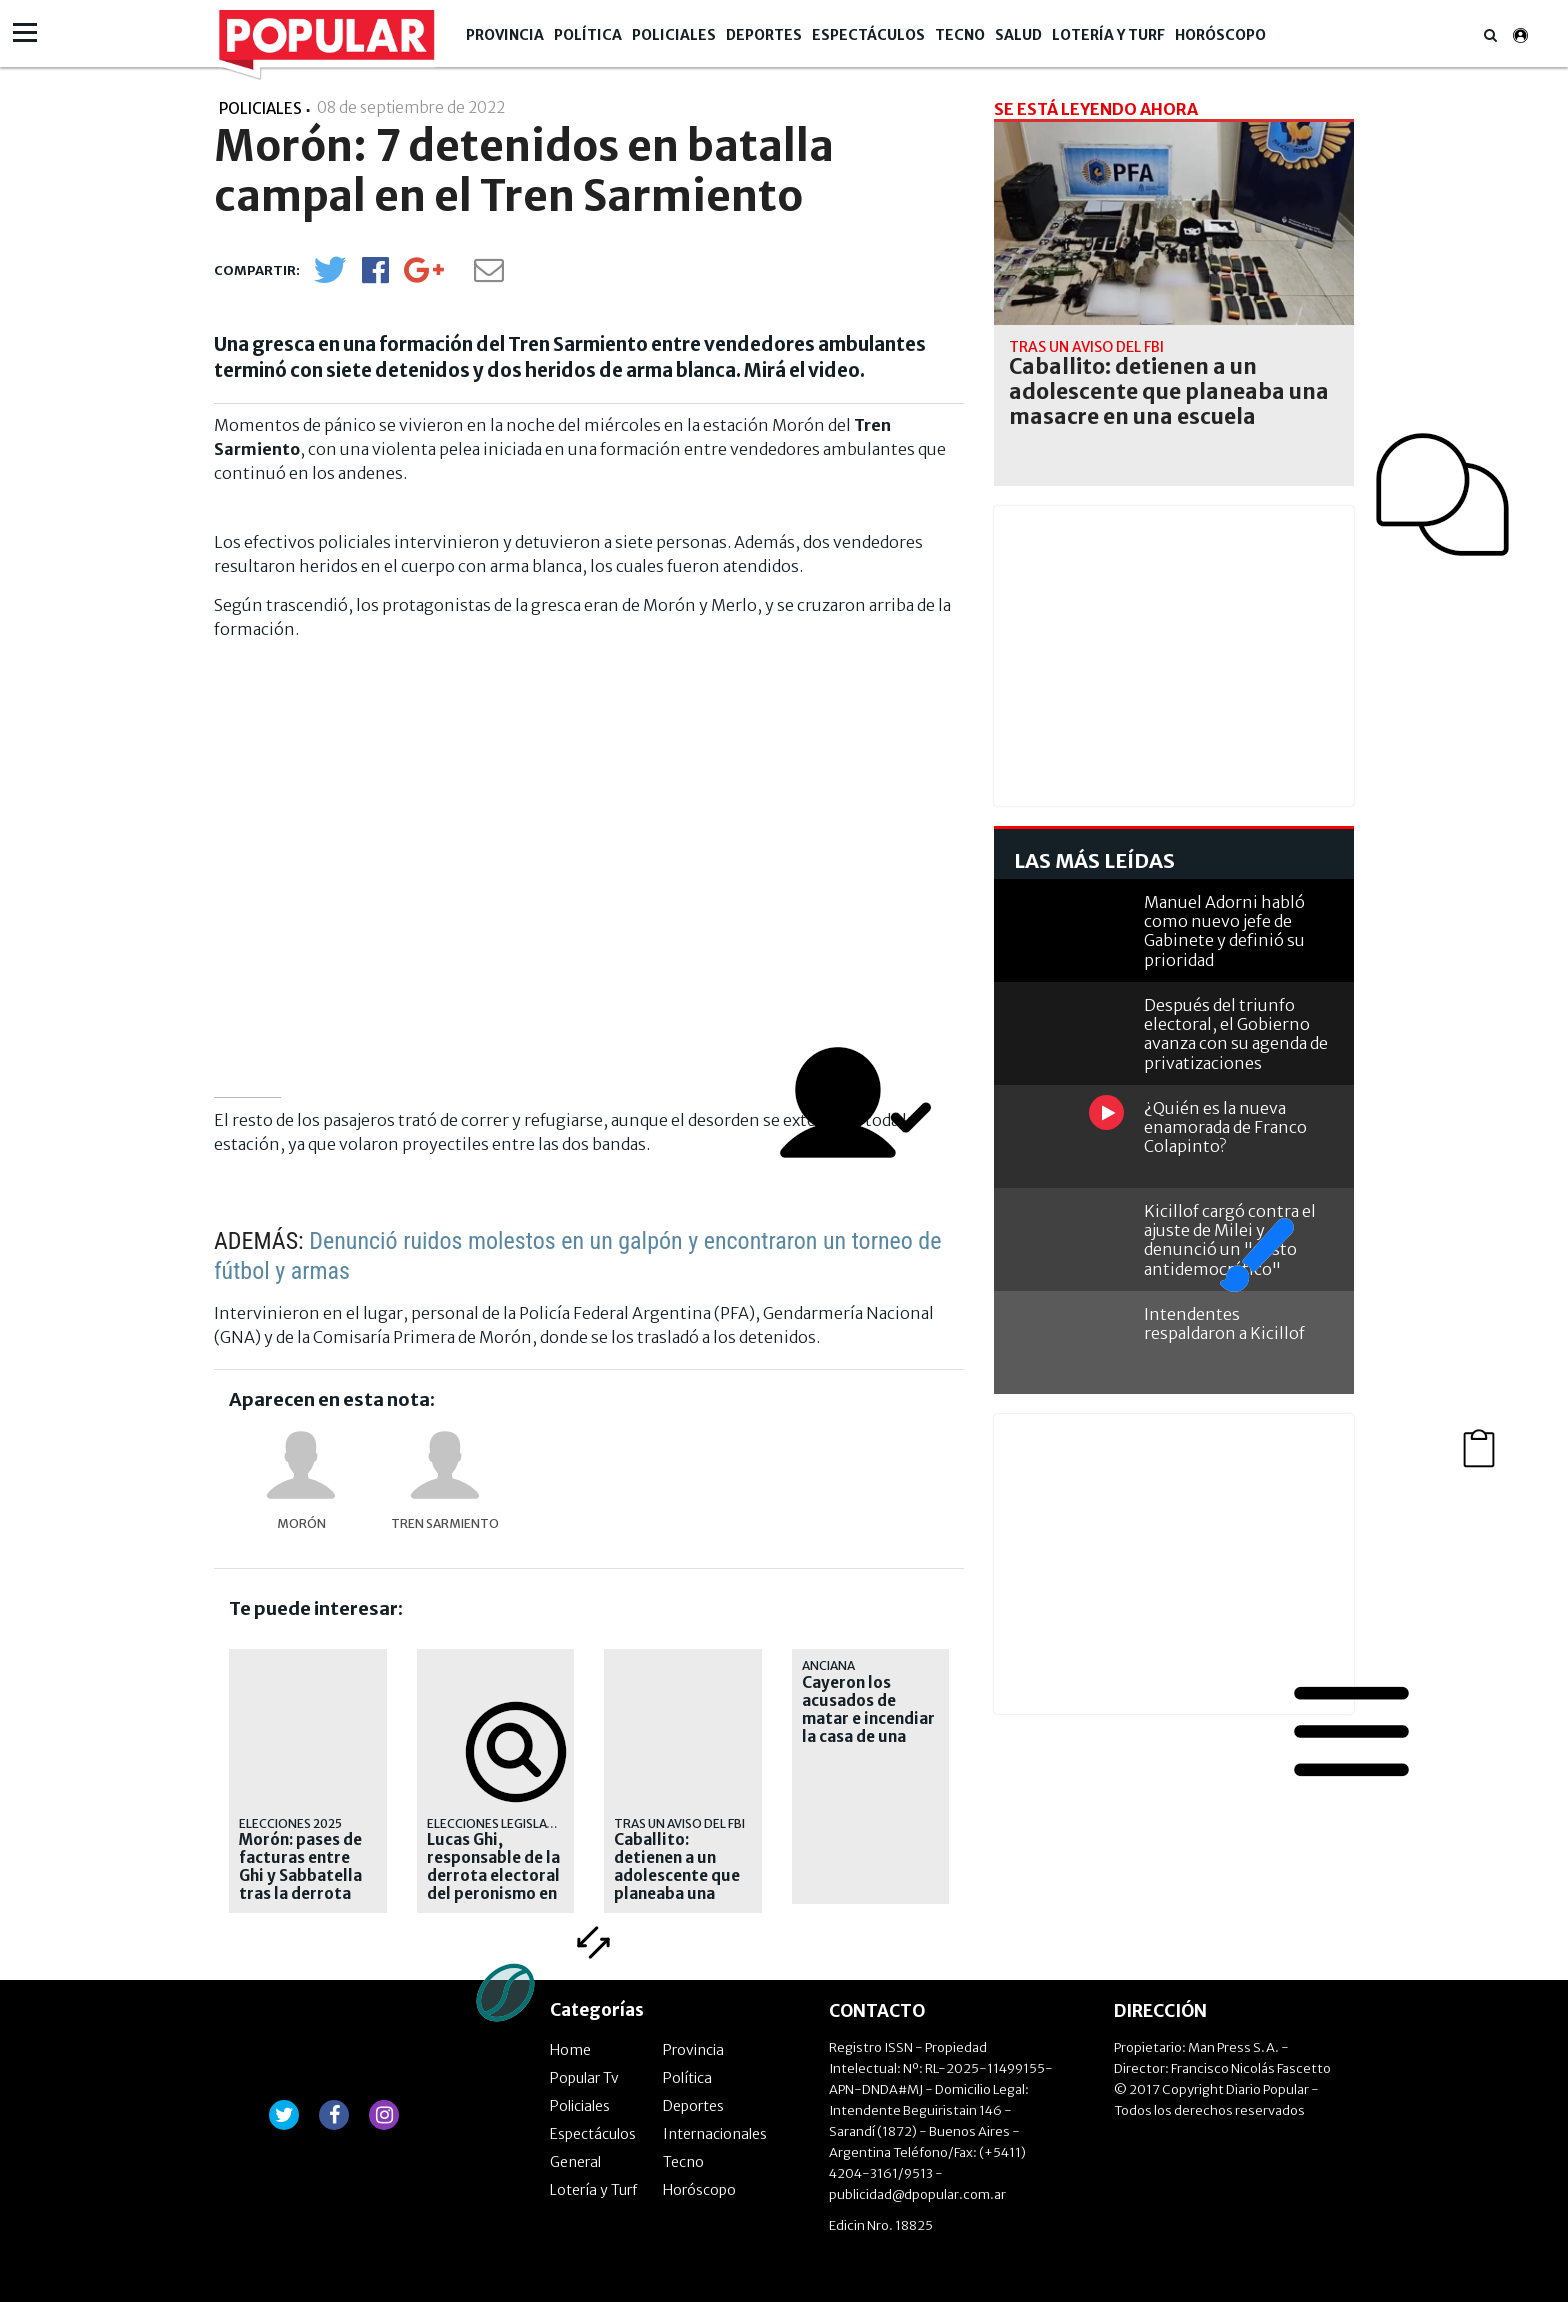  I want to click on copy to clipboard, so click(1479, 1449).